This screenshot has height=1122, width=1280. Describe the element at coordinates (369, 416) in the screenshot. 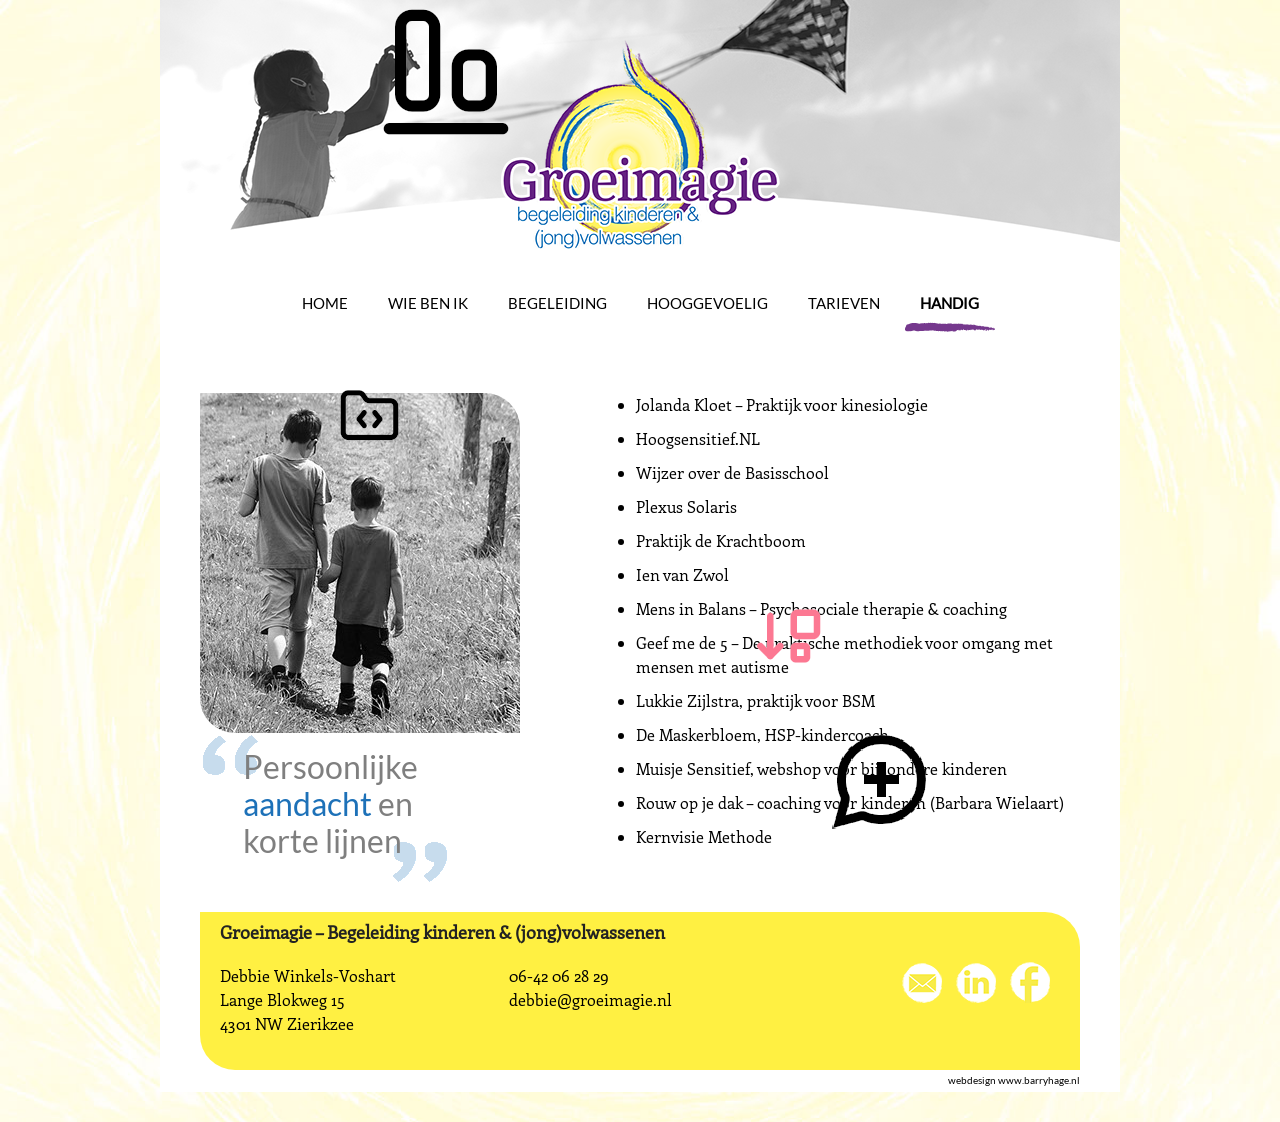

I see `open code files directory` at that location.